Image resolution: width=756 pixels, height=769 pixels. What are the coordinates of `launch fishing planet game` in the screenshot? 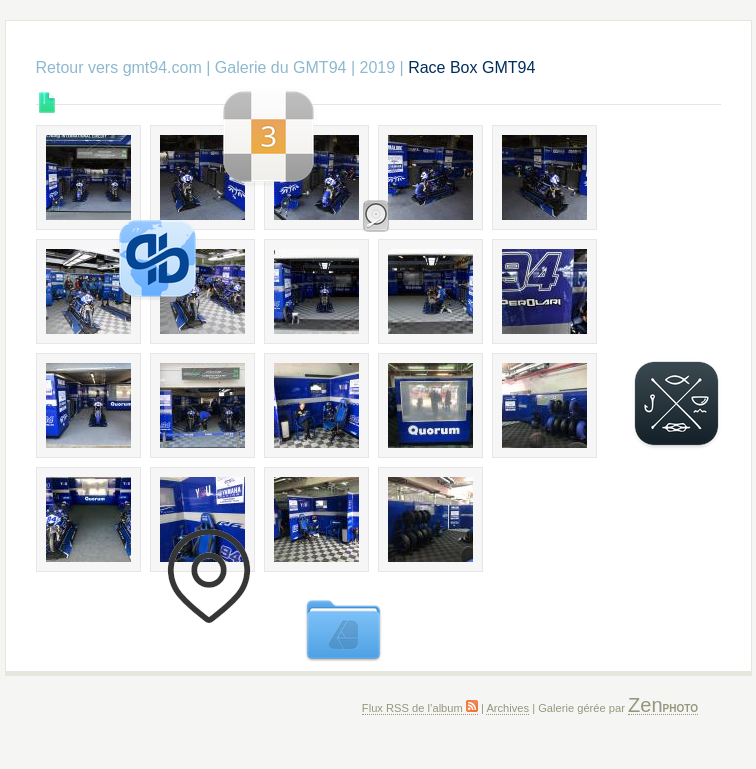 It's located at (676, 403).